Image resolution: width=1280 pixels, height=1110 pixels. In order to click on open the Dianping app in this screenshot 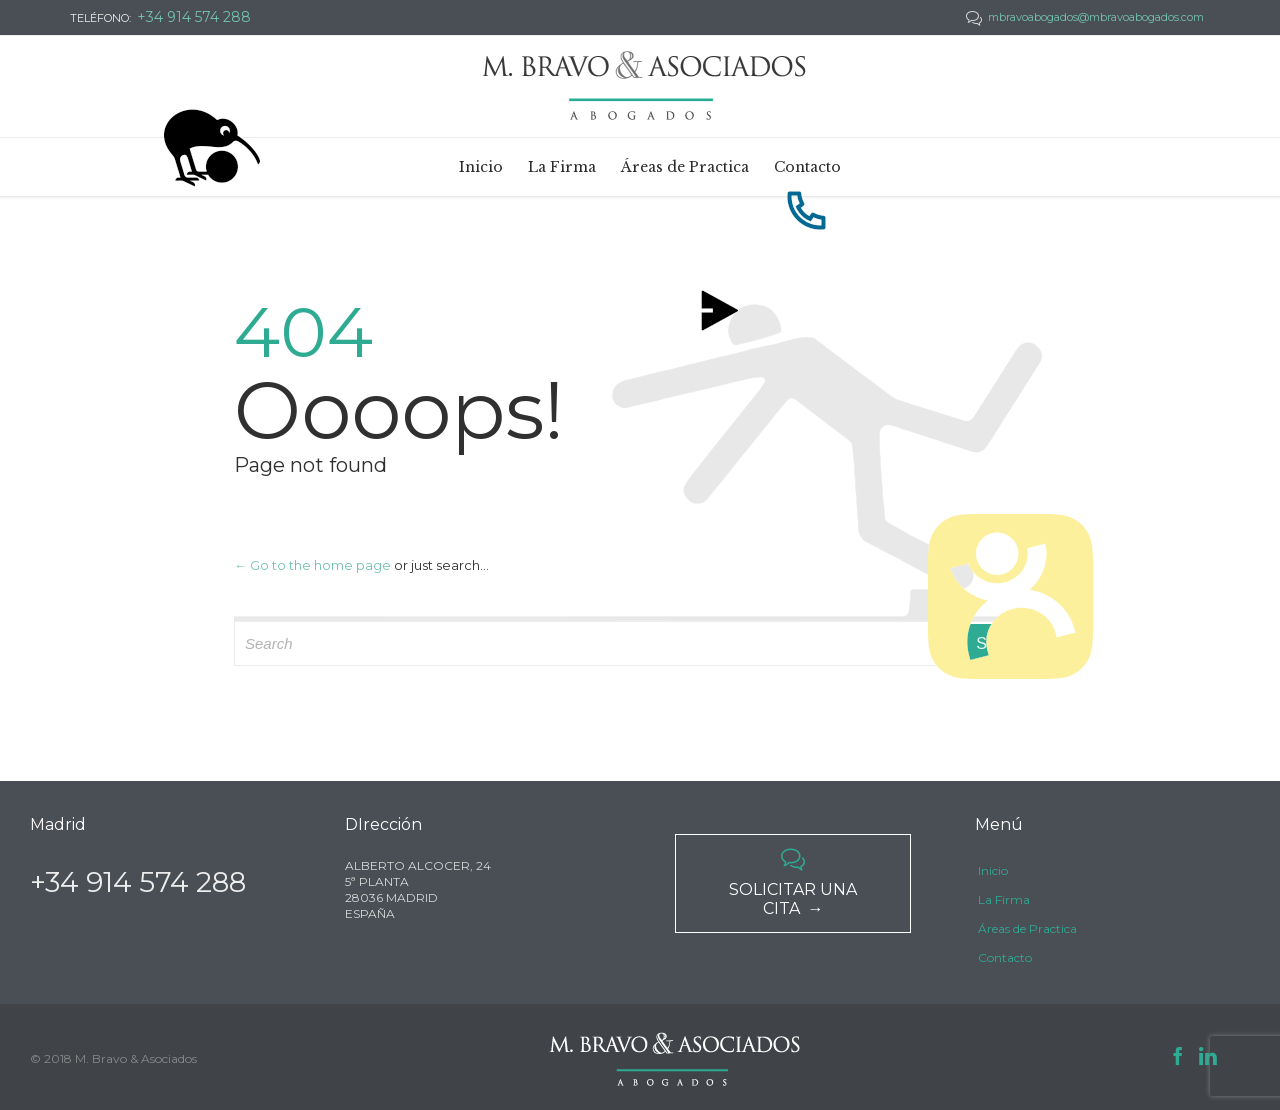, I will do `click(1010, 596)`.